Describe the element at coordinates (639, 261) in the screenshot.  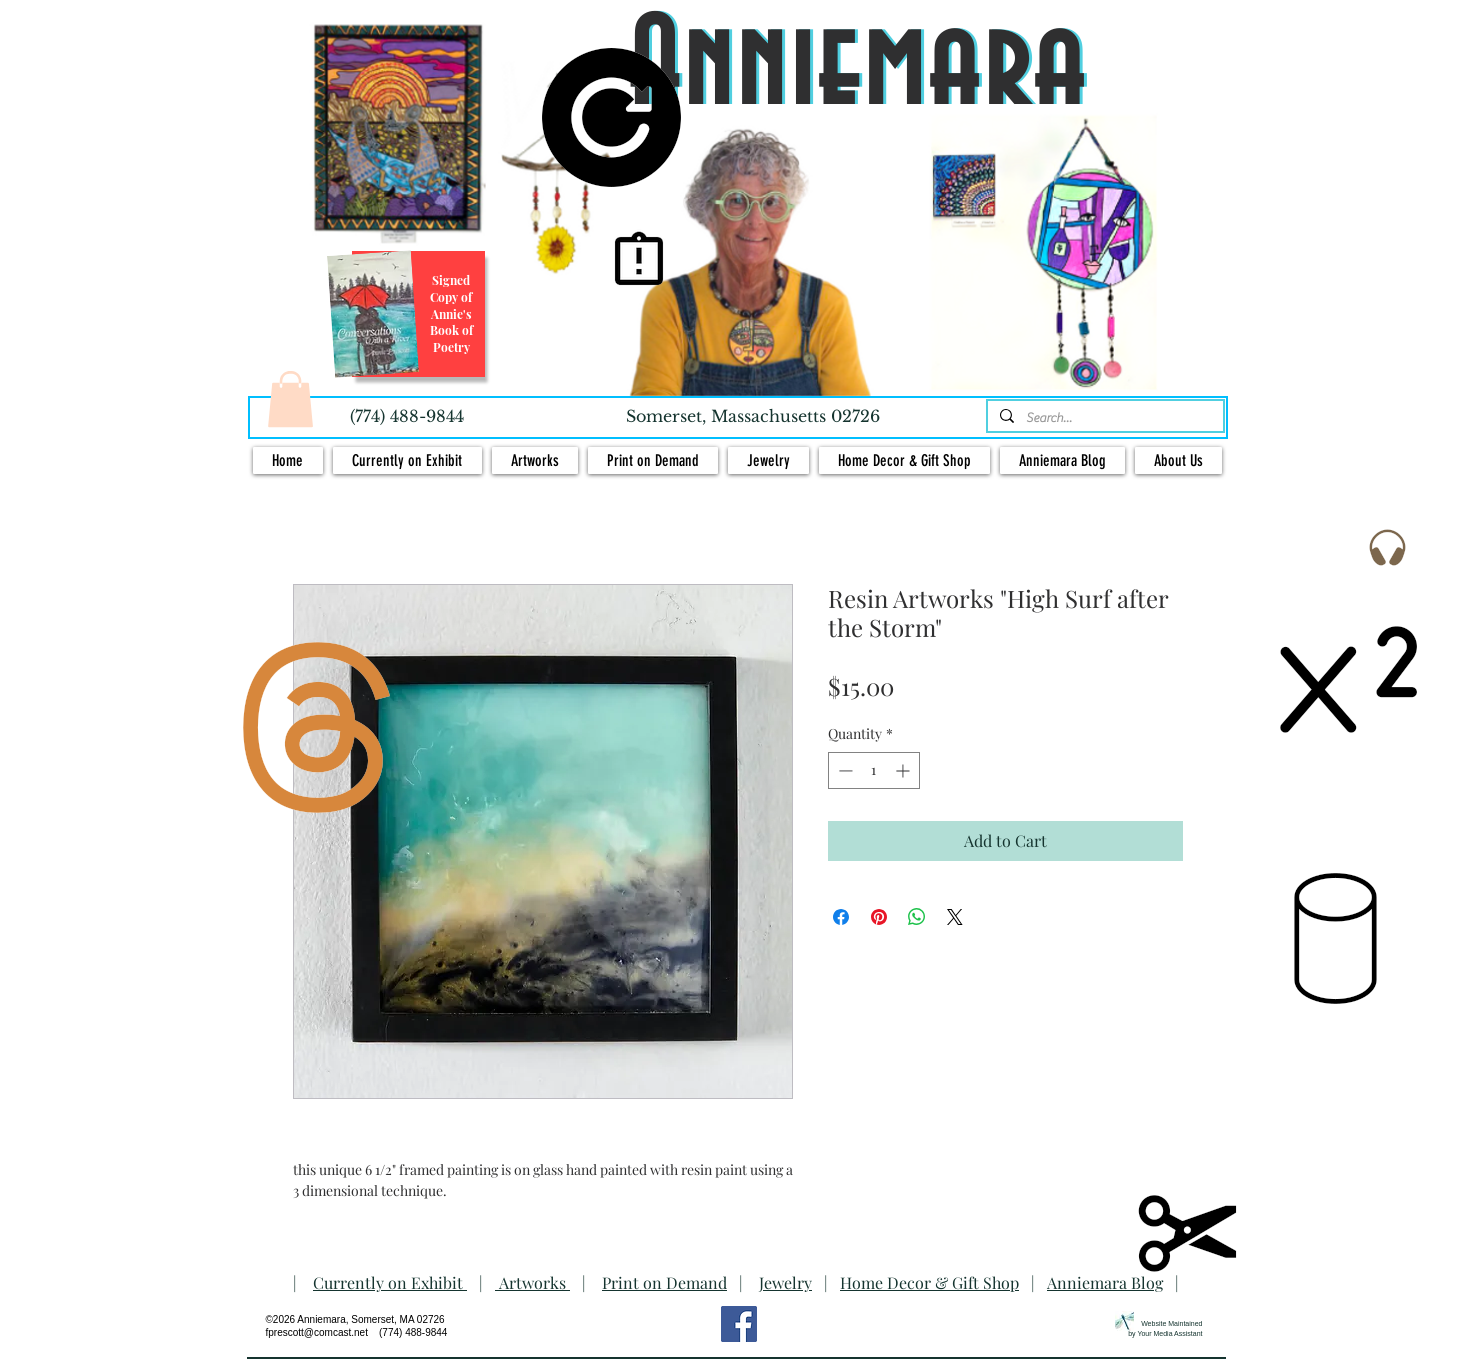
I see `view overdue or late assignments` at that location.